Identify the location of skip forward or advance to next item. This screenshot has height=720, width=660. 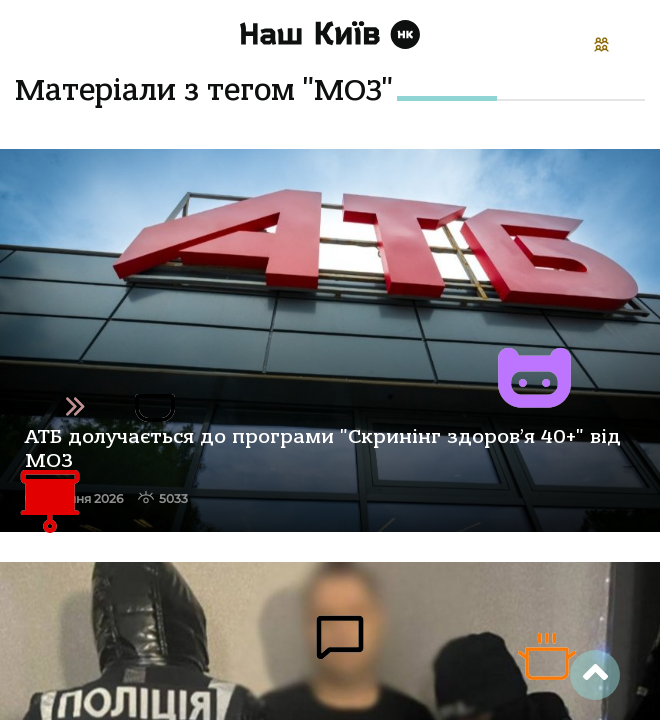
(74, 406).